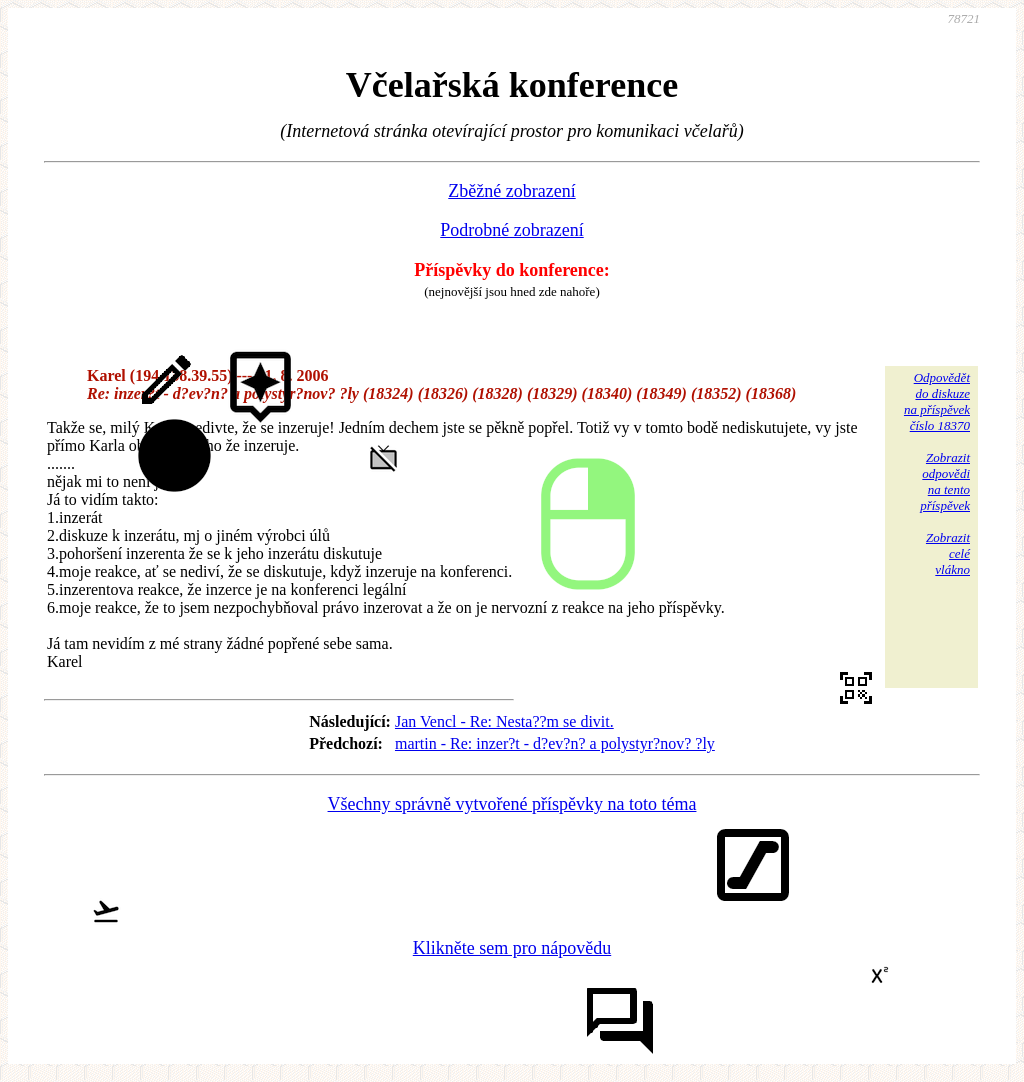 This screenshot has width=1024, height=1082. I want to click on format selected text as superscript, so click(877, 975).